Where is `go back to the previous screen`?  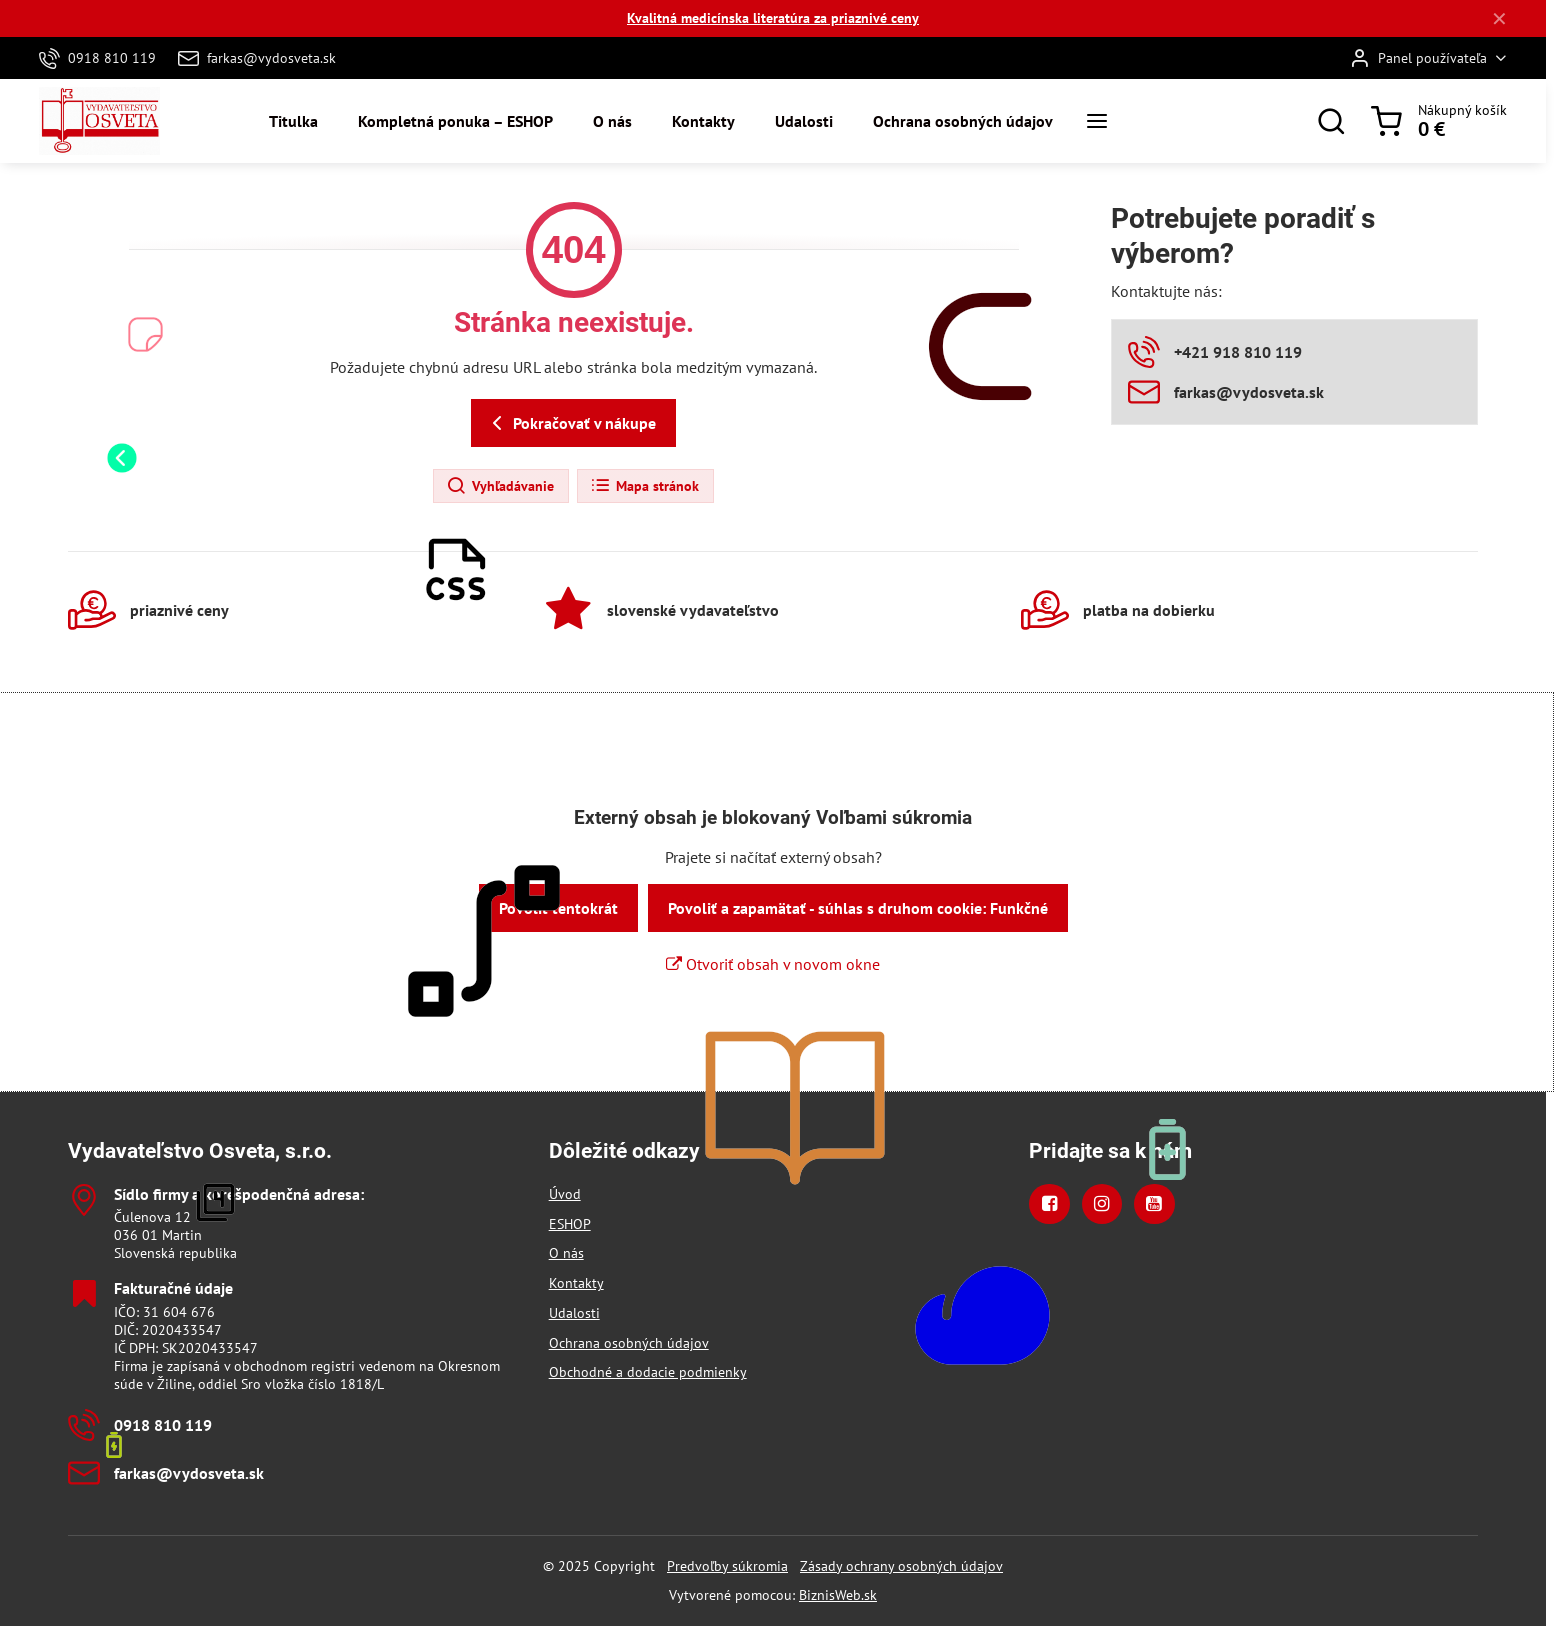
go back to the previous screen is located at coordinates (122, 458).